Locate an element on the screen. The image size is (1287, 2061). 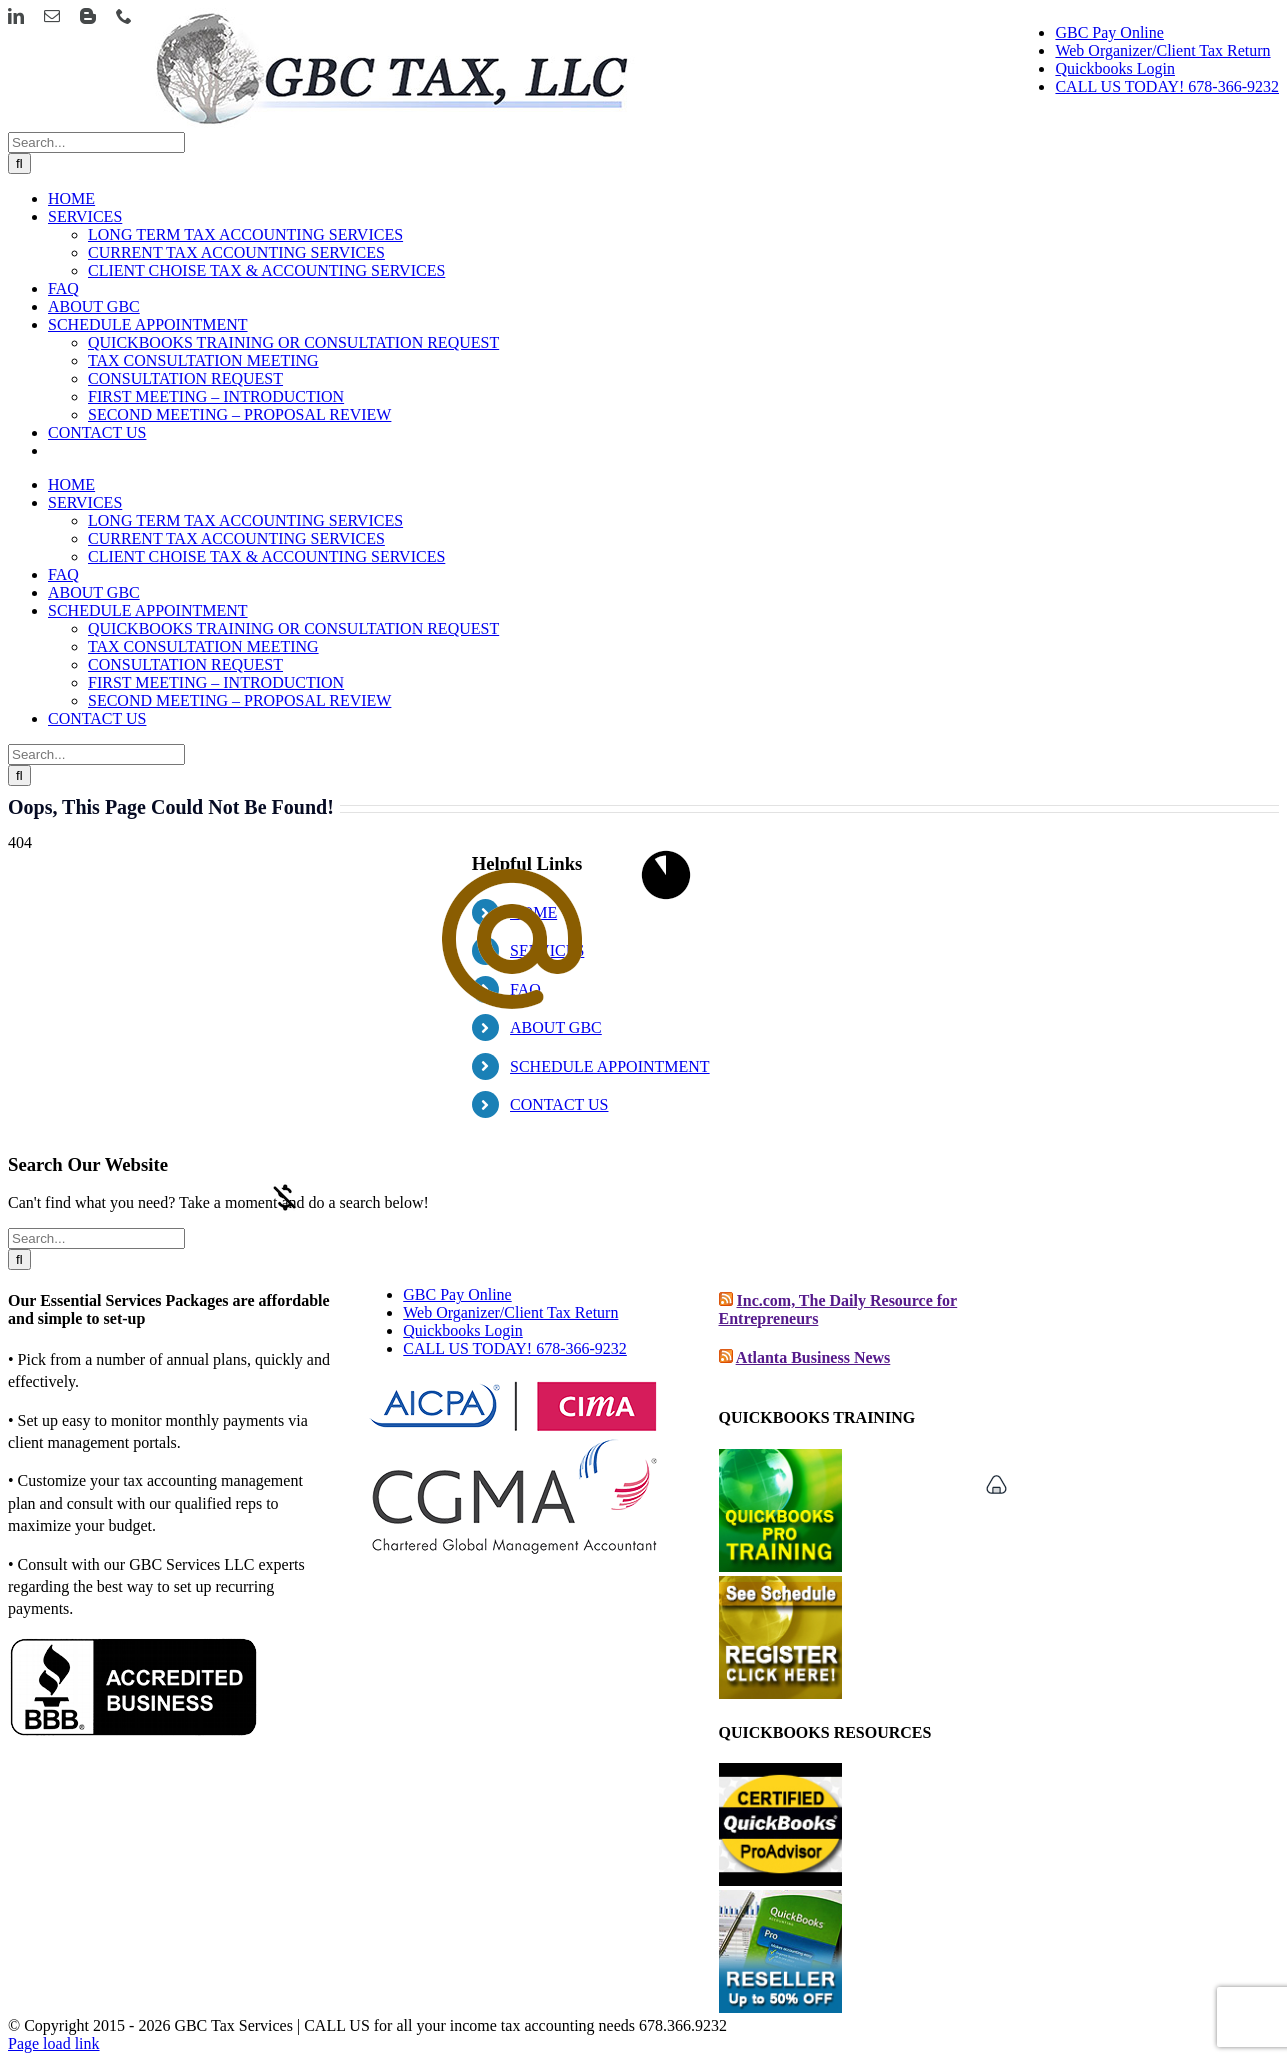
mention a user in a post or comment is located at coordinates (512, 939).